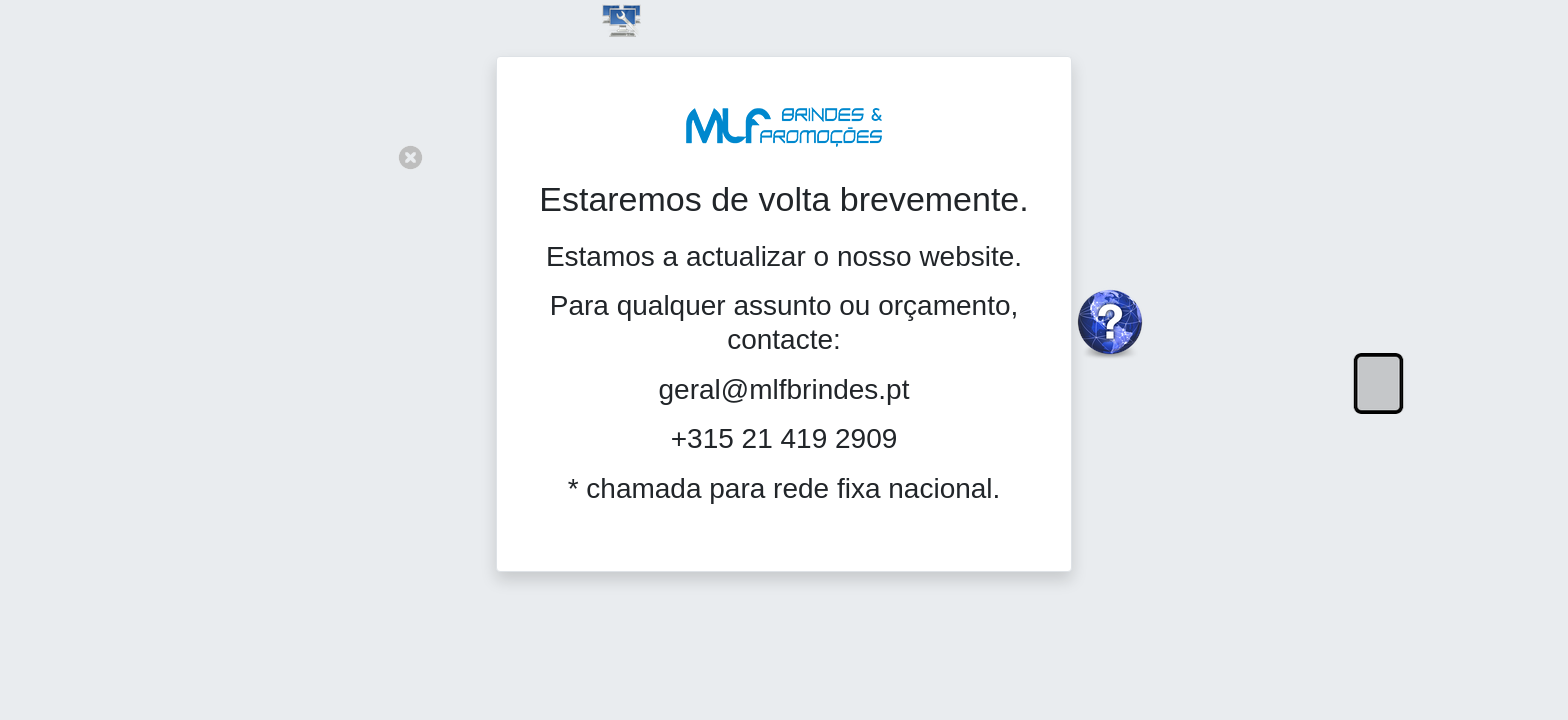 This screenshot has height=720, width=1568. What do you see at coordinates (621, 20) in the screenshot?
I see `access network and connection settings` at bounding box center [621, 20].